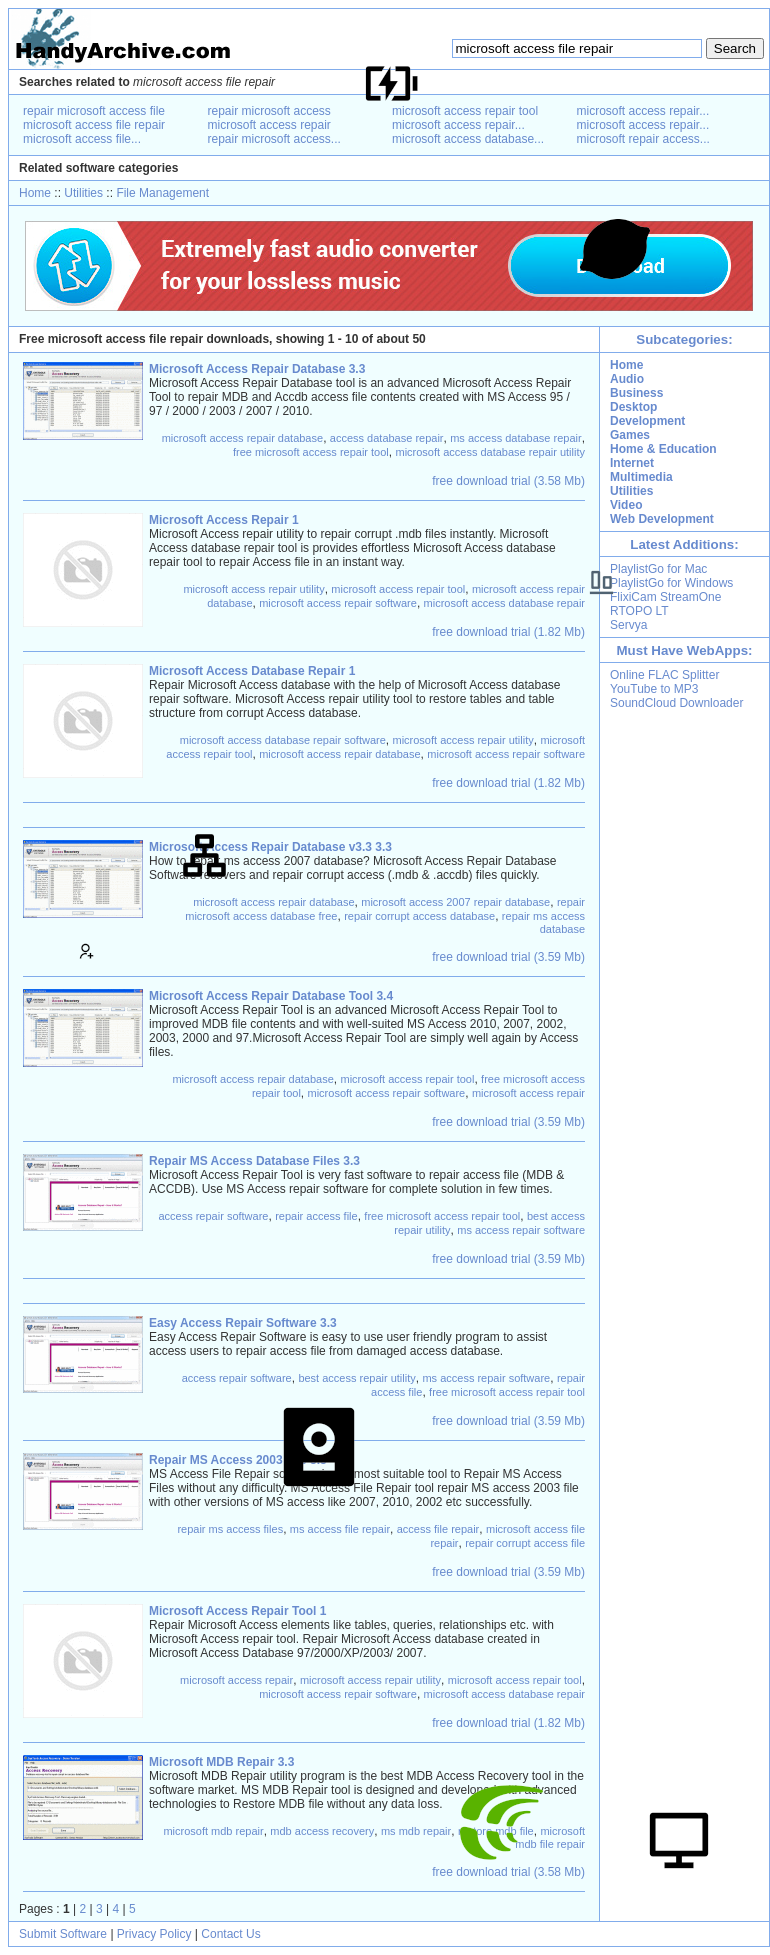 The image size is (770, 1955). Describe the element at coordinates (501, 1822) in the screenshot. I see `Crowdin localization platform logo` at that location.